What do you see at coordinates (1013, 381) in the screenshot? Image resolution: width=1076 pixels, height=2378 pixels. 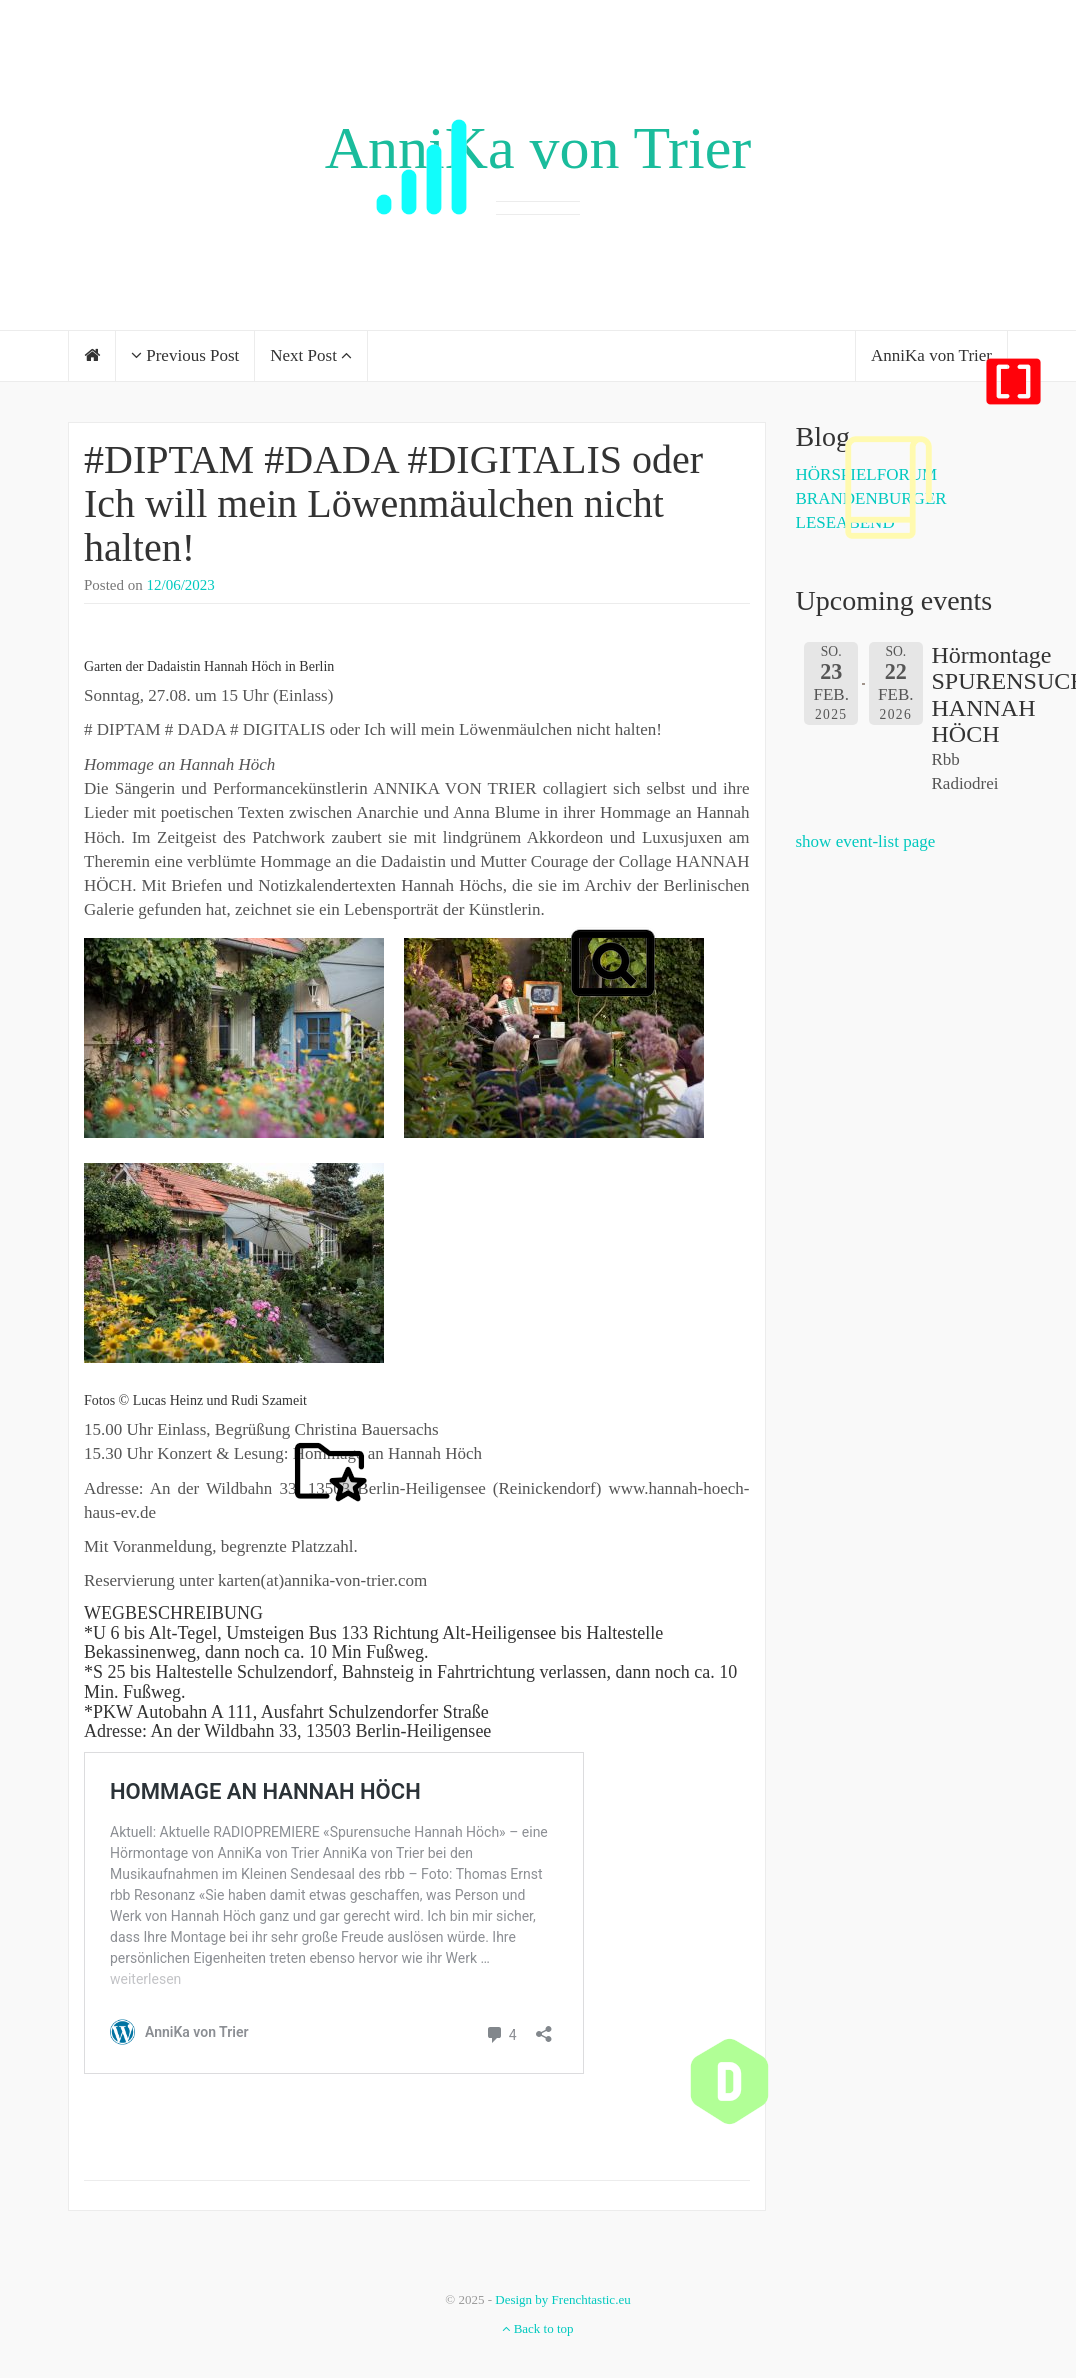 I see `format text as code or array` at bounding box center [1013, 381].